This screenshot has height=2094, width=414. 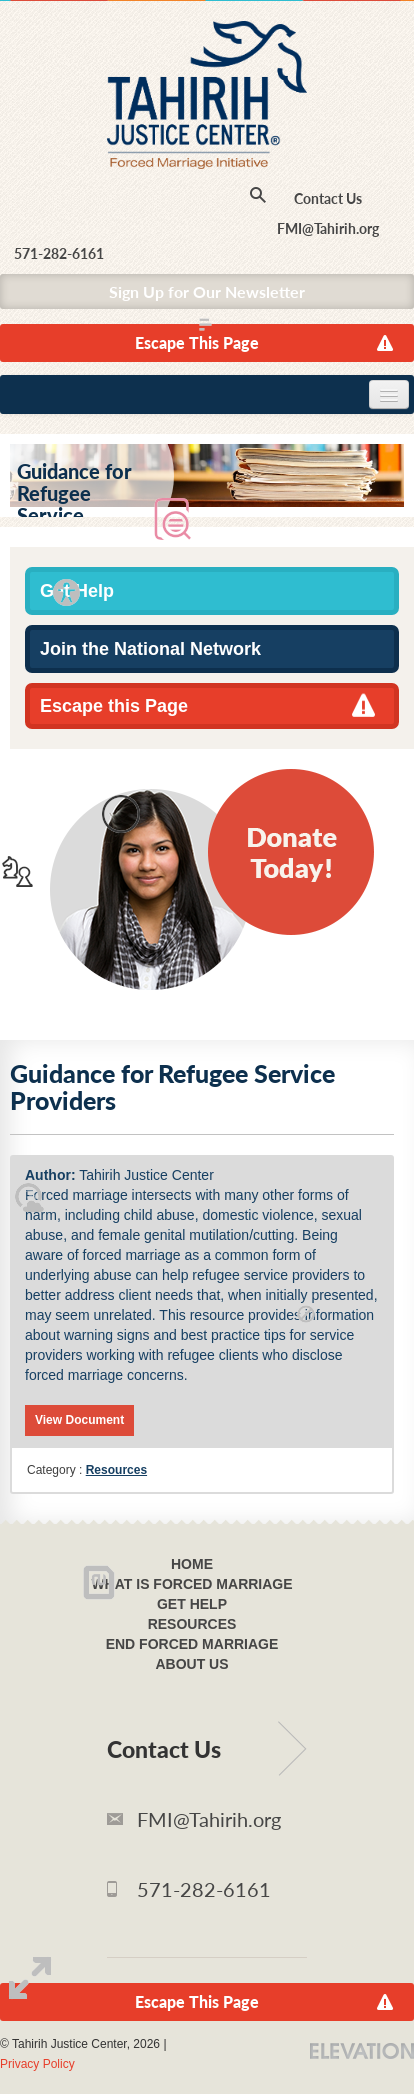 I want to click on expand content to fullscreen mode, so click(x=30, y=1978).